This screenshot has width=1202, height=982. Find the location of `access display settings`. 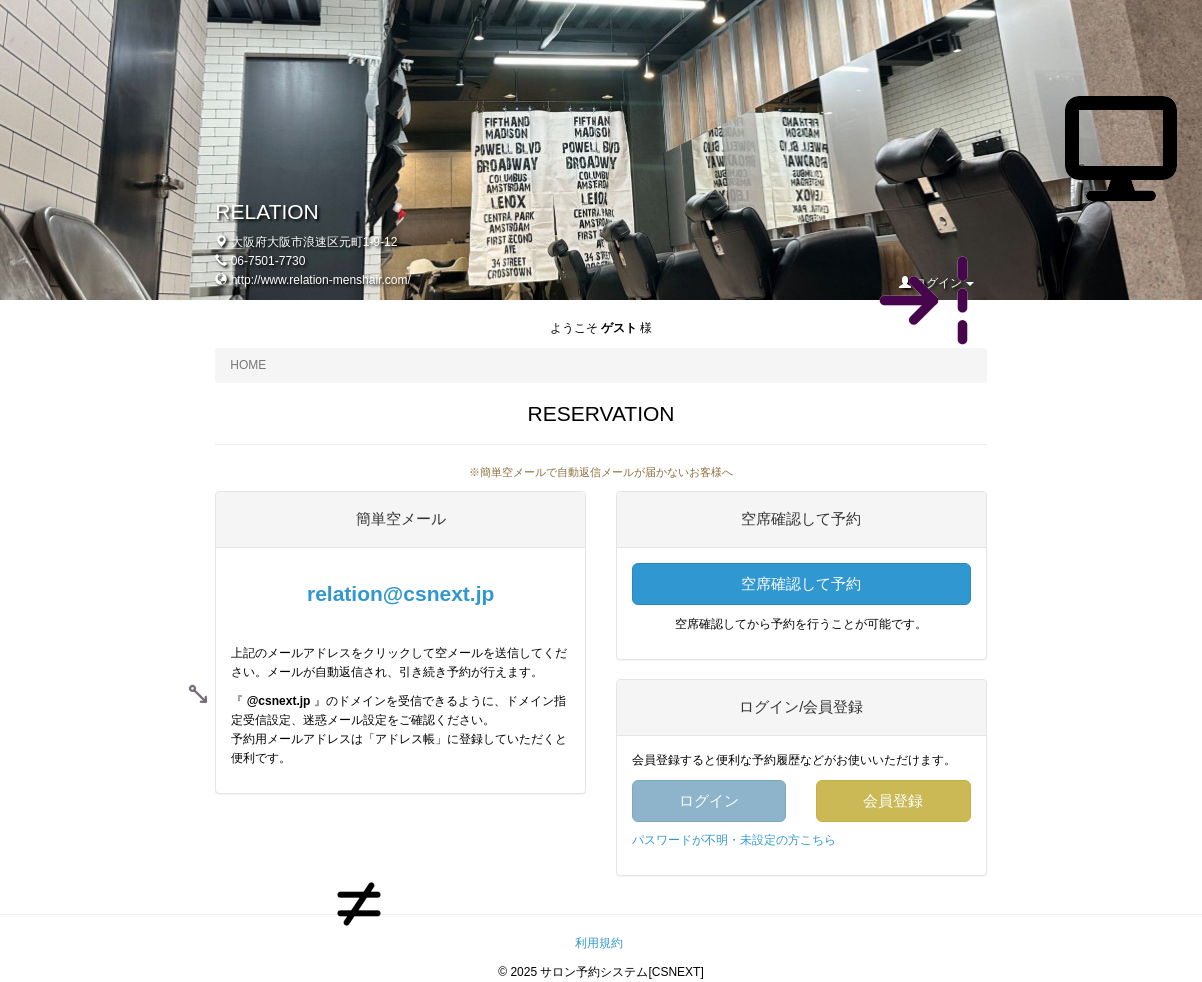

access display settings is located at coordinates (1121, 145).